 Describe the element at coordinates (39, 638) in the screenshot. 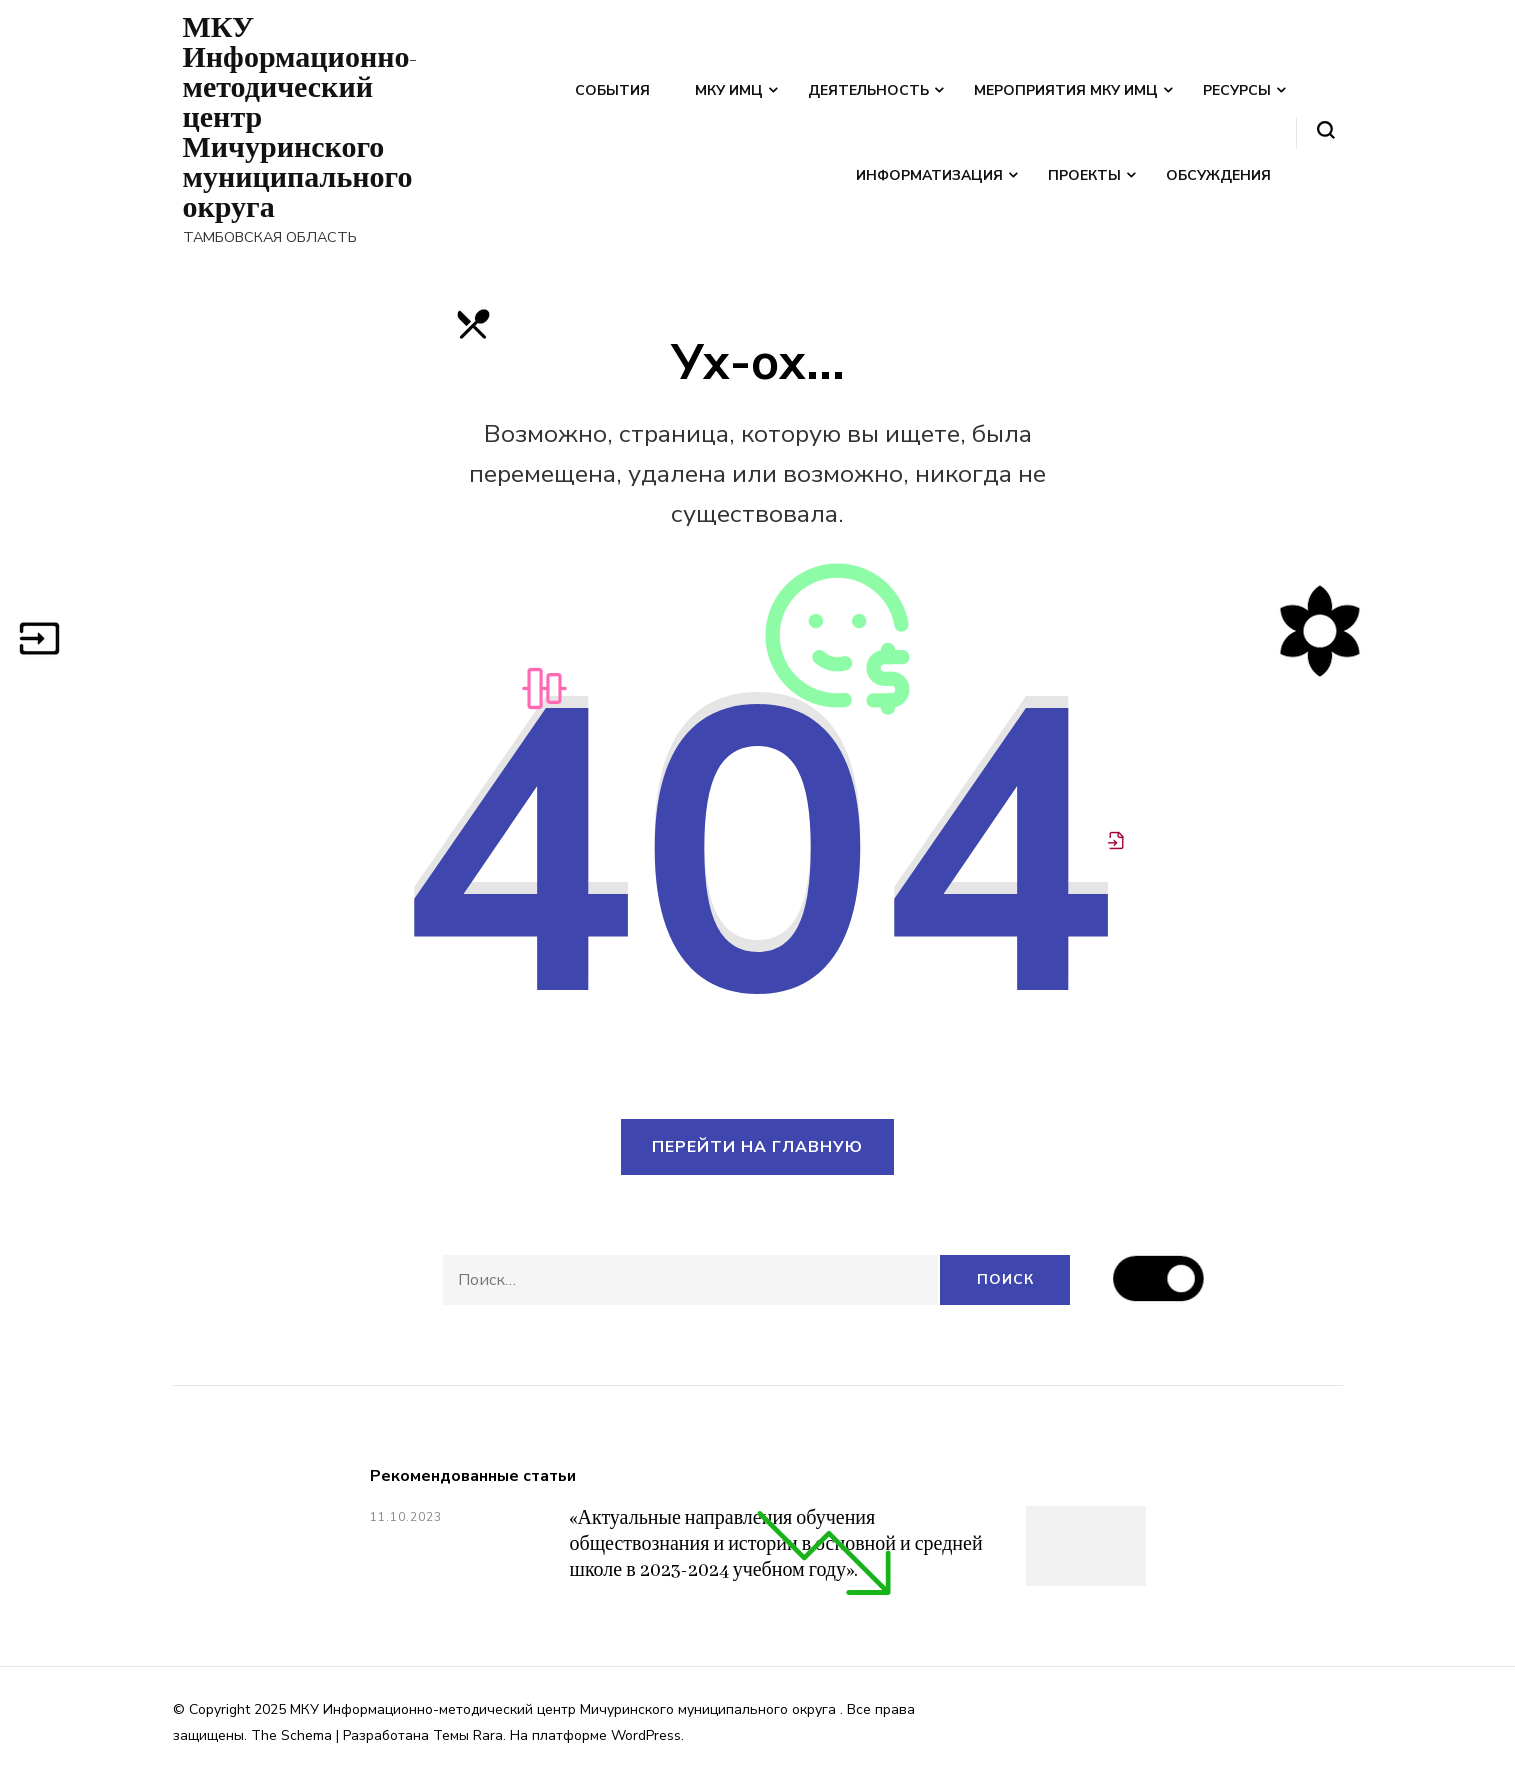

I see `input or import data into the current view` at that location.